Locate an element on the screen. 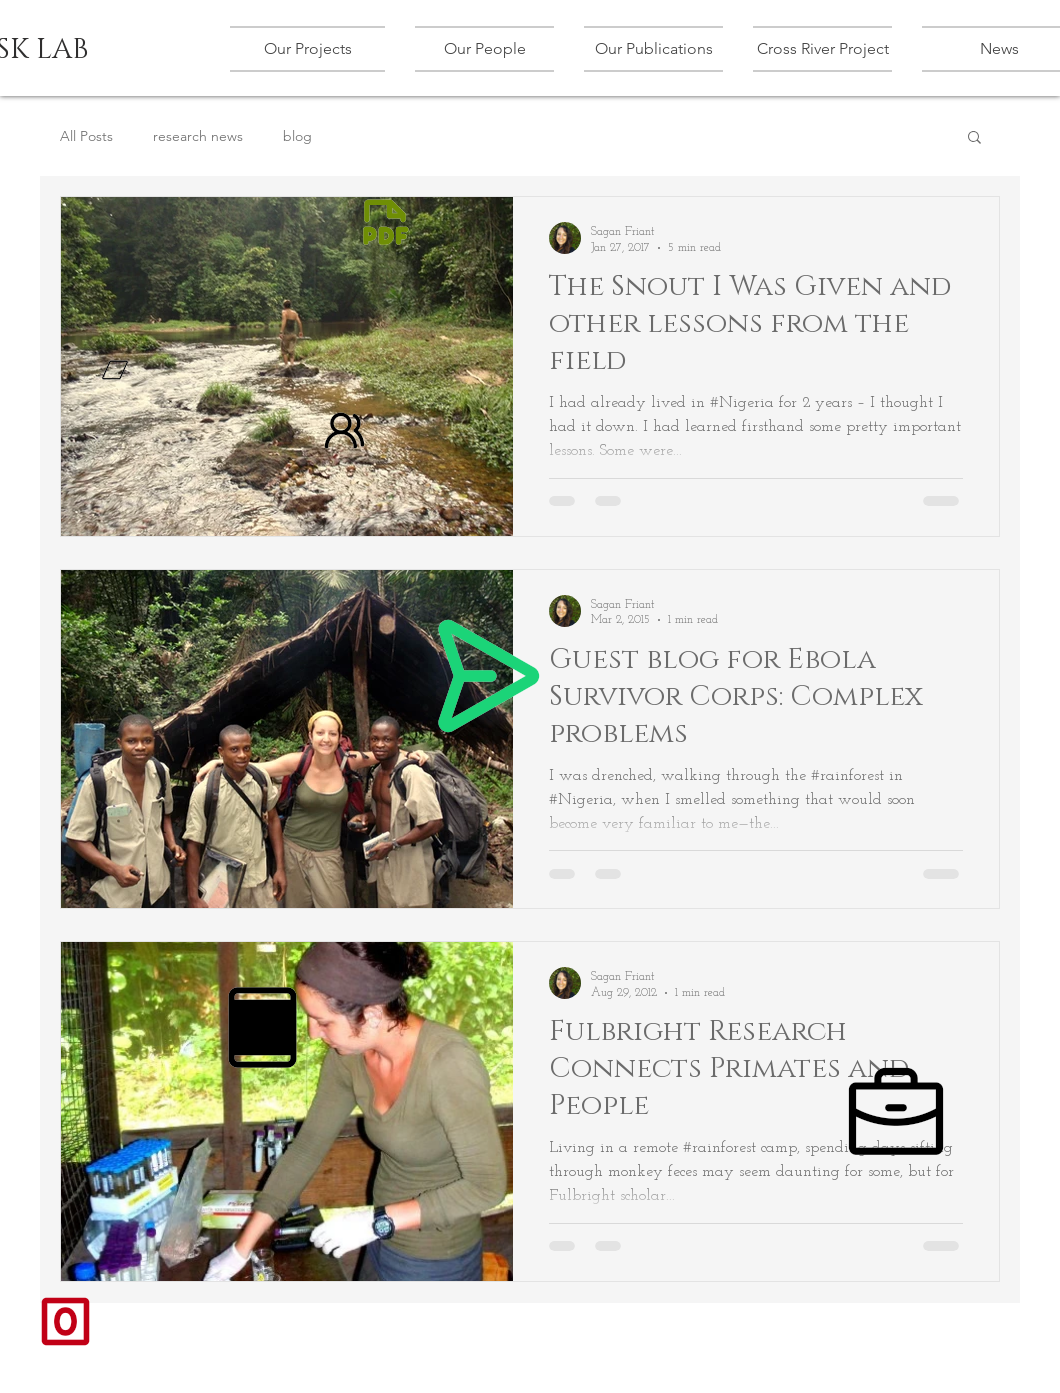 The height and width of the screenshot is (1393, 1060). switch to tablet view is located at coordinates (262, 1027).